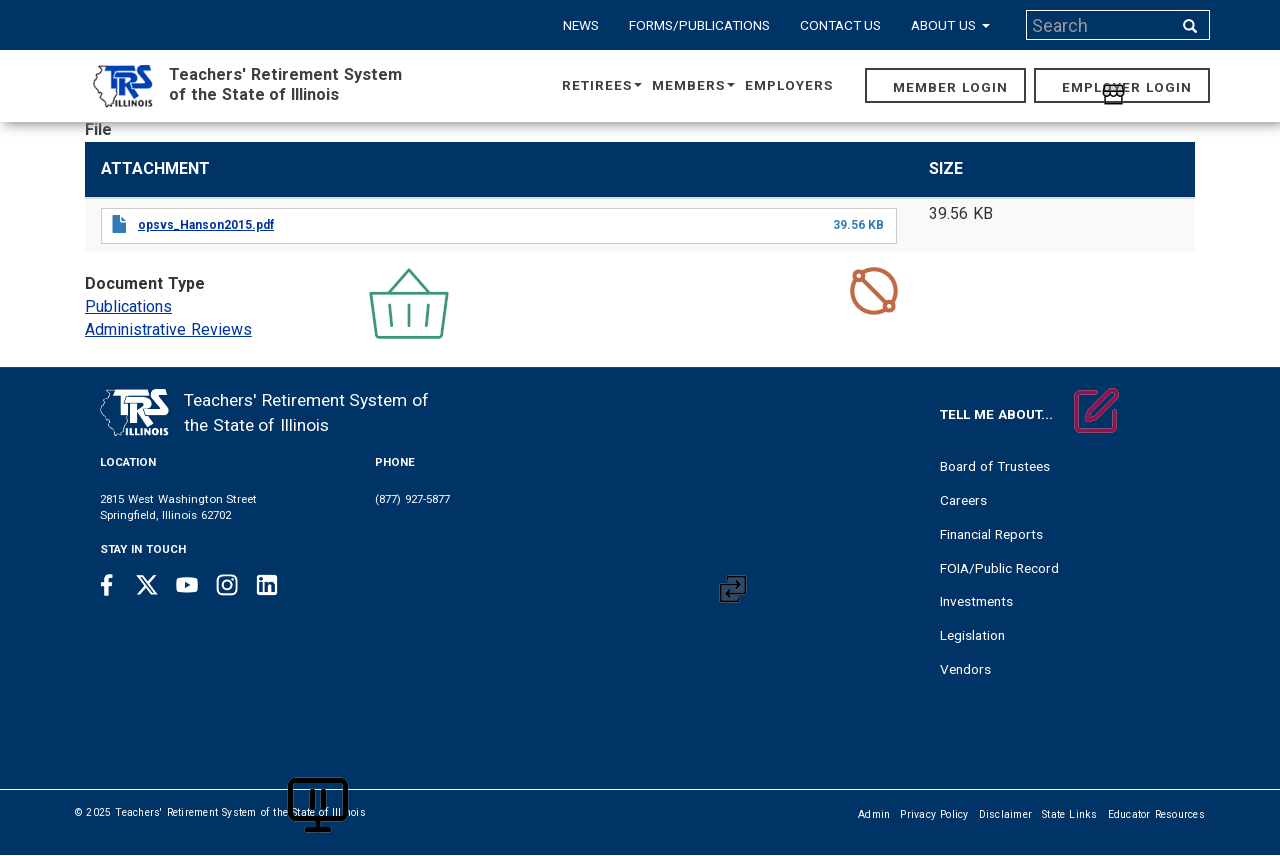  Describe the element at coordinates (1095, 411) in the screenshot. I see `compose a new post or message` at that location.